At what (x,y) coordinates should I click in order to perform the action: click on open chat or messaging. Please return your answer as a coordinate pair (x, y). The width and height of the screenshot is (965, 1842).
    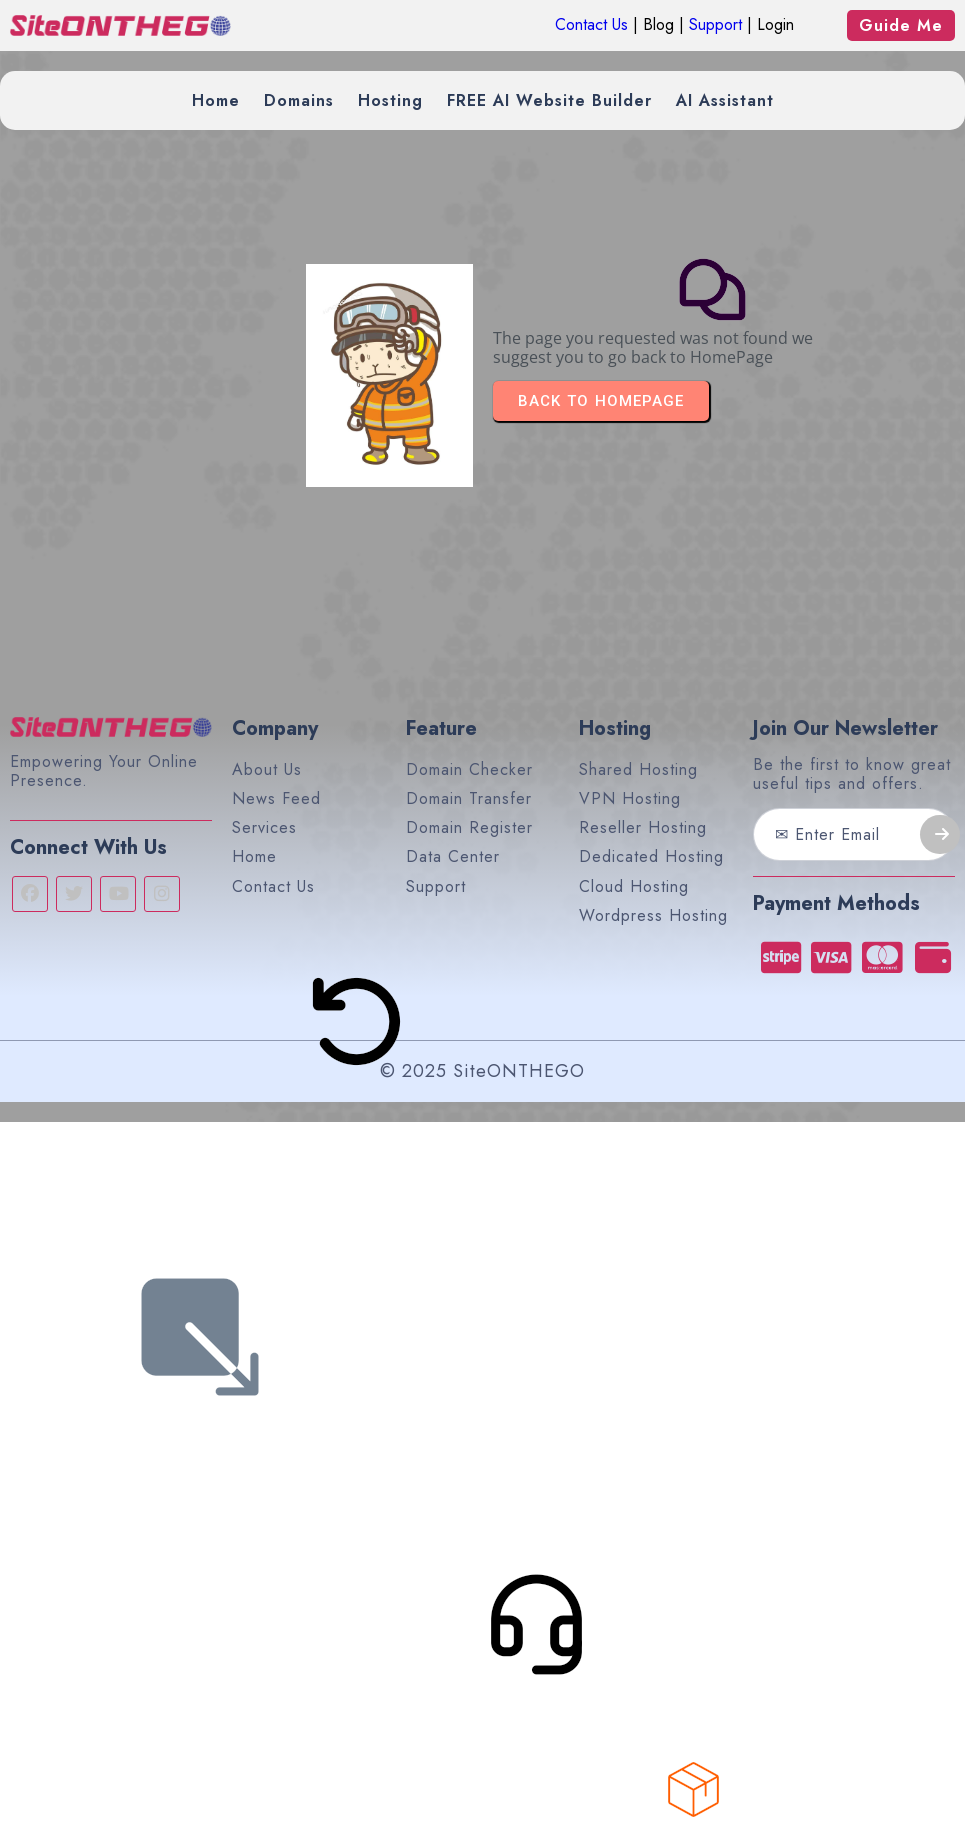
    Looking at the image, I should click on (712, 289).